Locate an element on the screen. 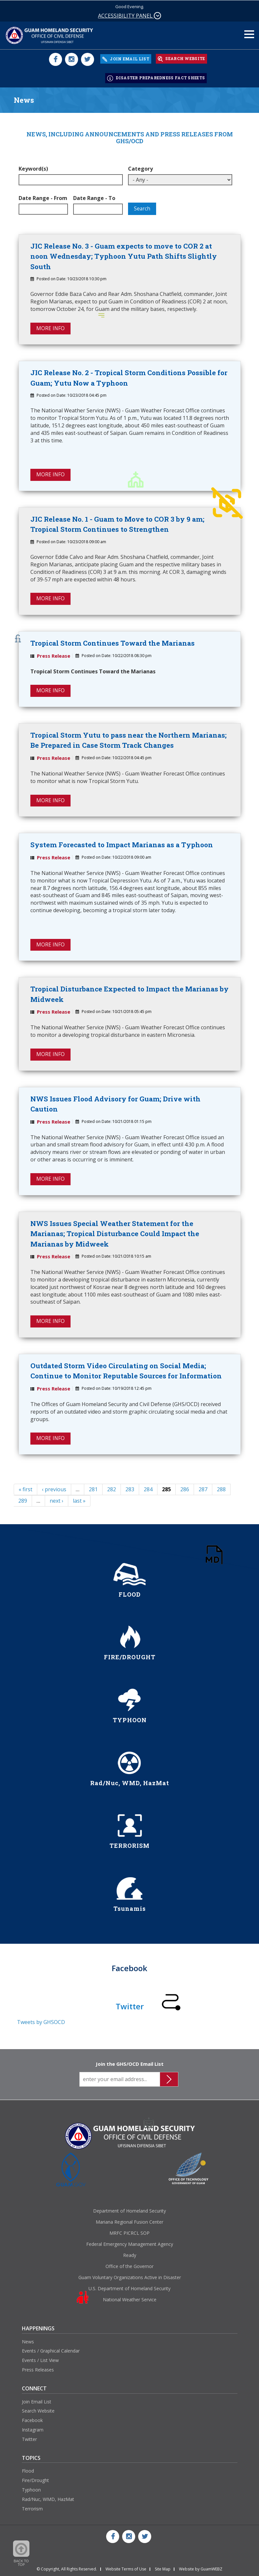  apply ligature formatting to selected text is located at coordinates (18, 638).